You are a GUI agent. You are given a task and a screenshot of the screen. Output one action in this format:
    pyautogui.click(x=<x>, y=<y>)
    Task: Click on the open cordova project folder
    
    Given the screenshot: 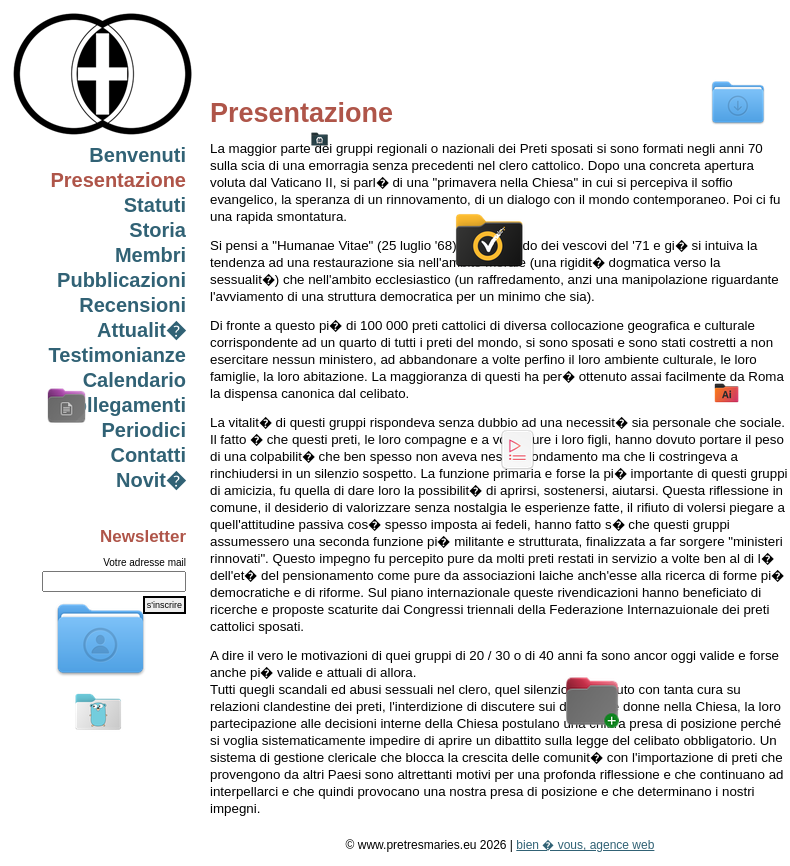 What is the action you would take?
    pyautogui.click(x=319, y=139)
    